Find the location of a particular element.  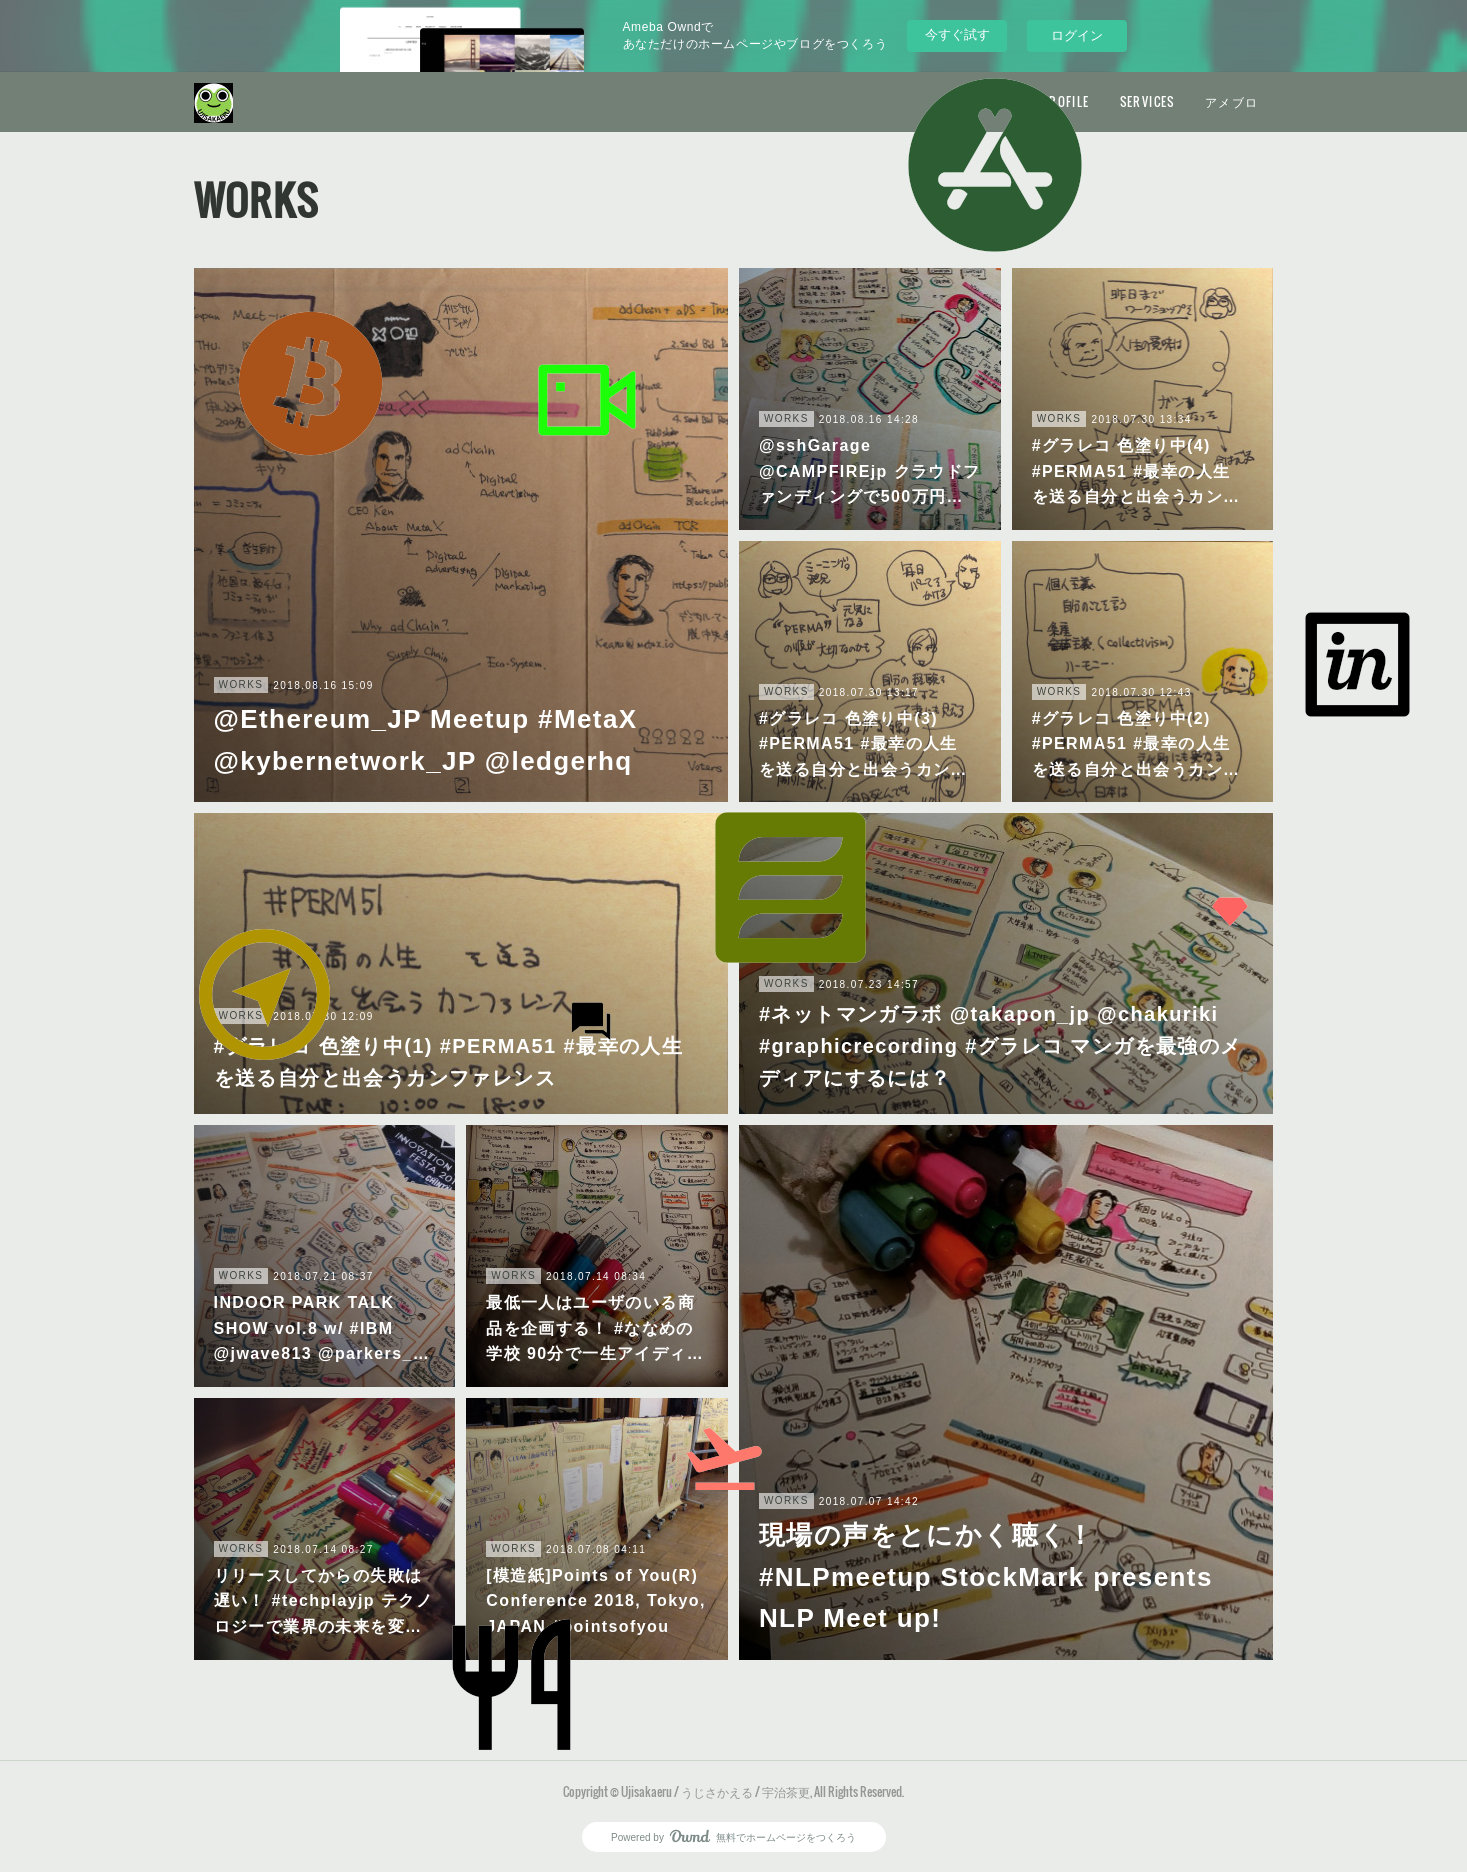

open conversation or chat is located at coordinates (592, 1019).